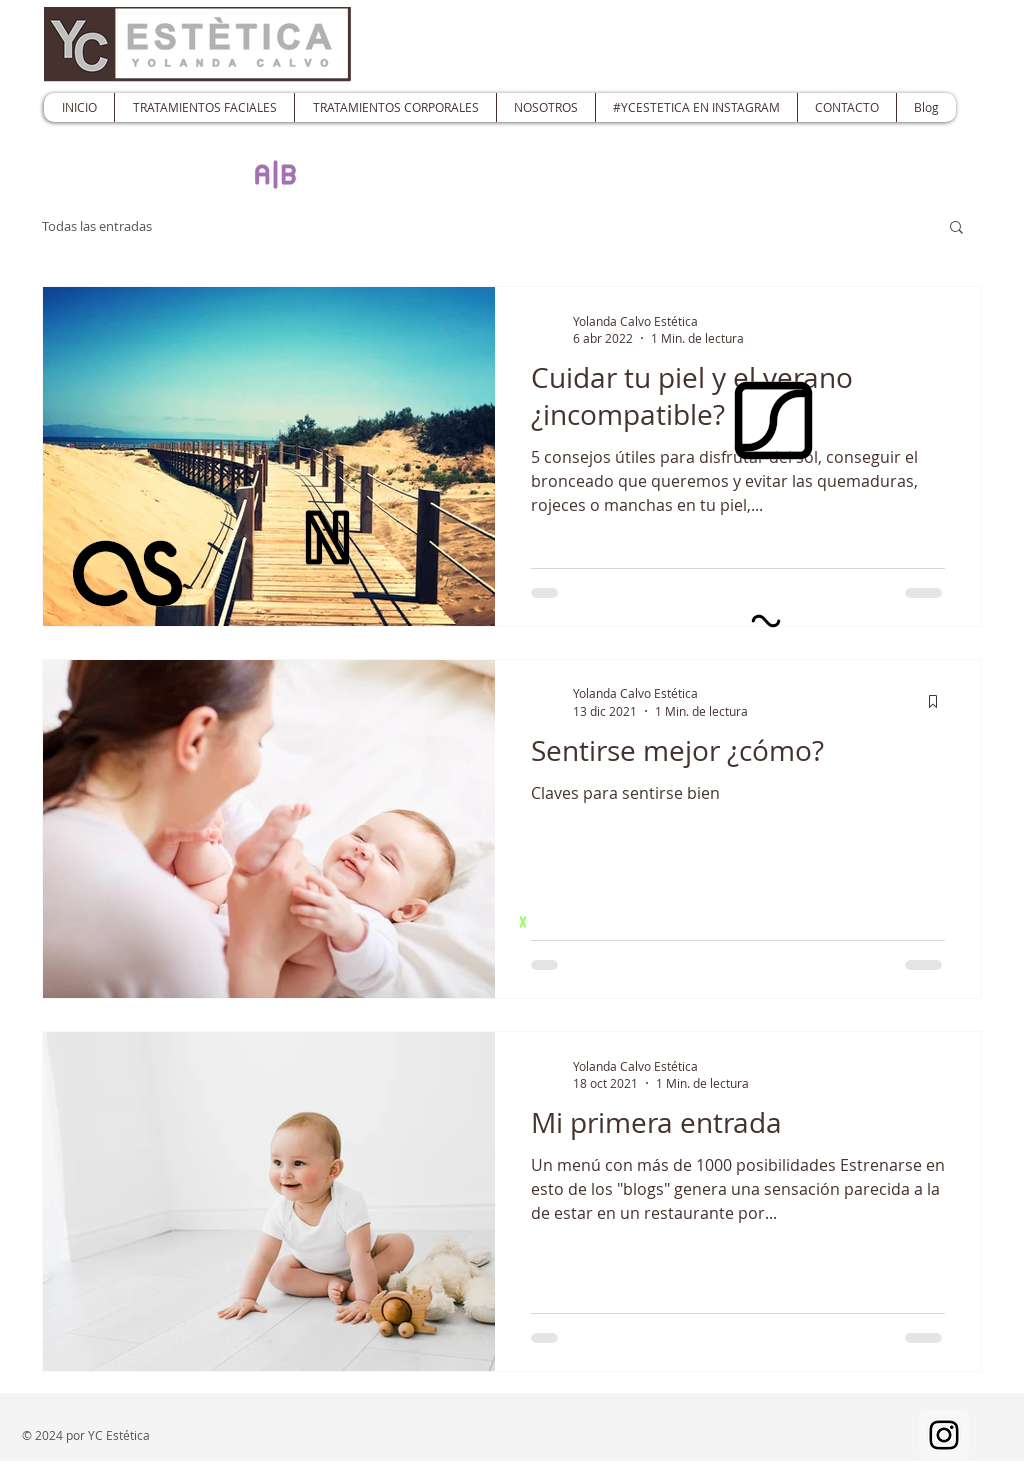 This screenshot has width=1024, height=1462. What do you see at coordinates (275, 174) in the screenshot?
I see `toggle between A/B testing variants` at bounding box center [275, 174].